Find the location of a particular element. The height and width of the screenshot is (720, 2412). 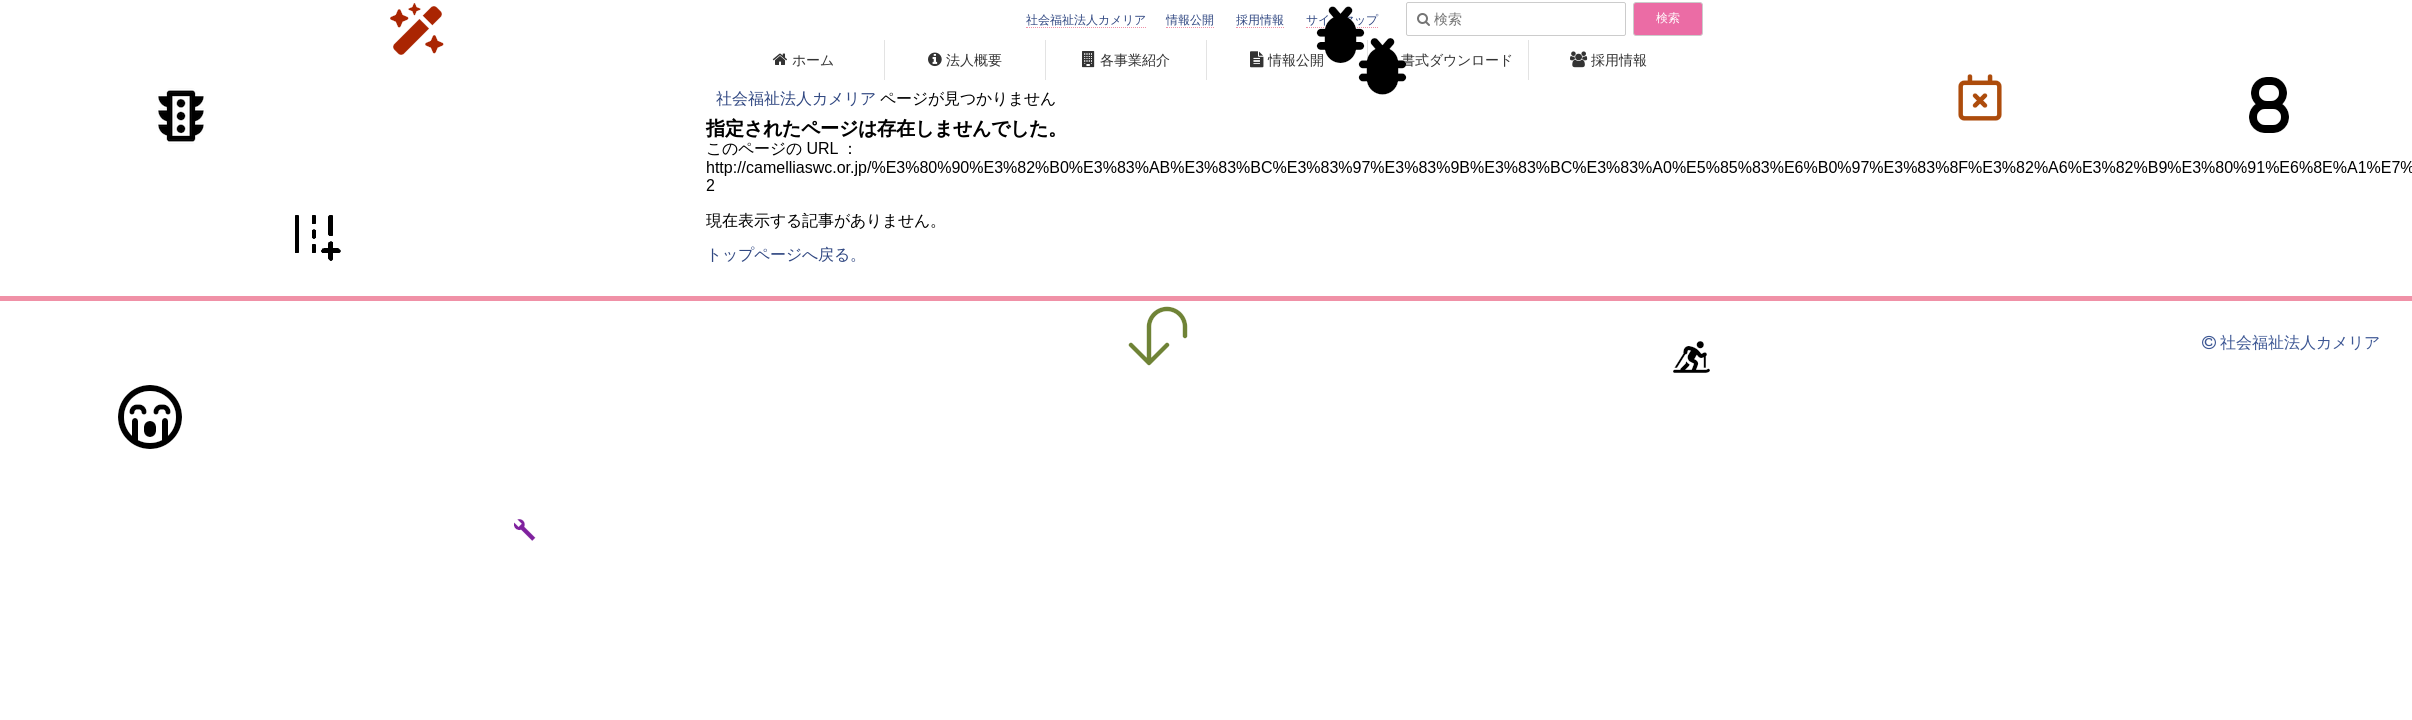

redo an action is located at coordinates (1158, 336).